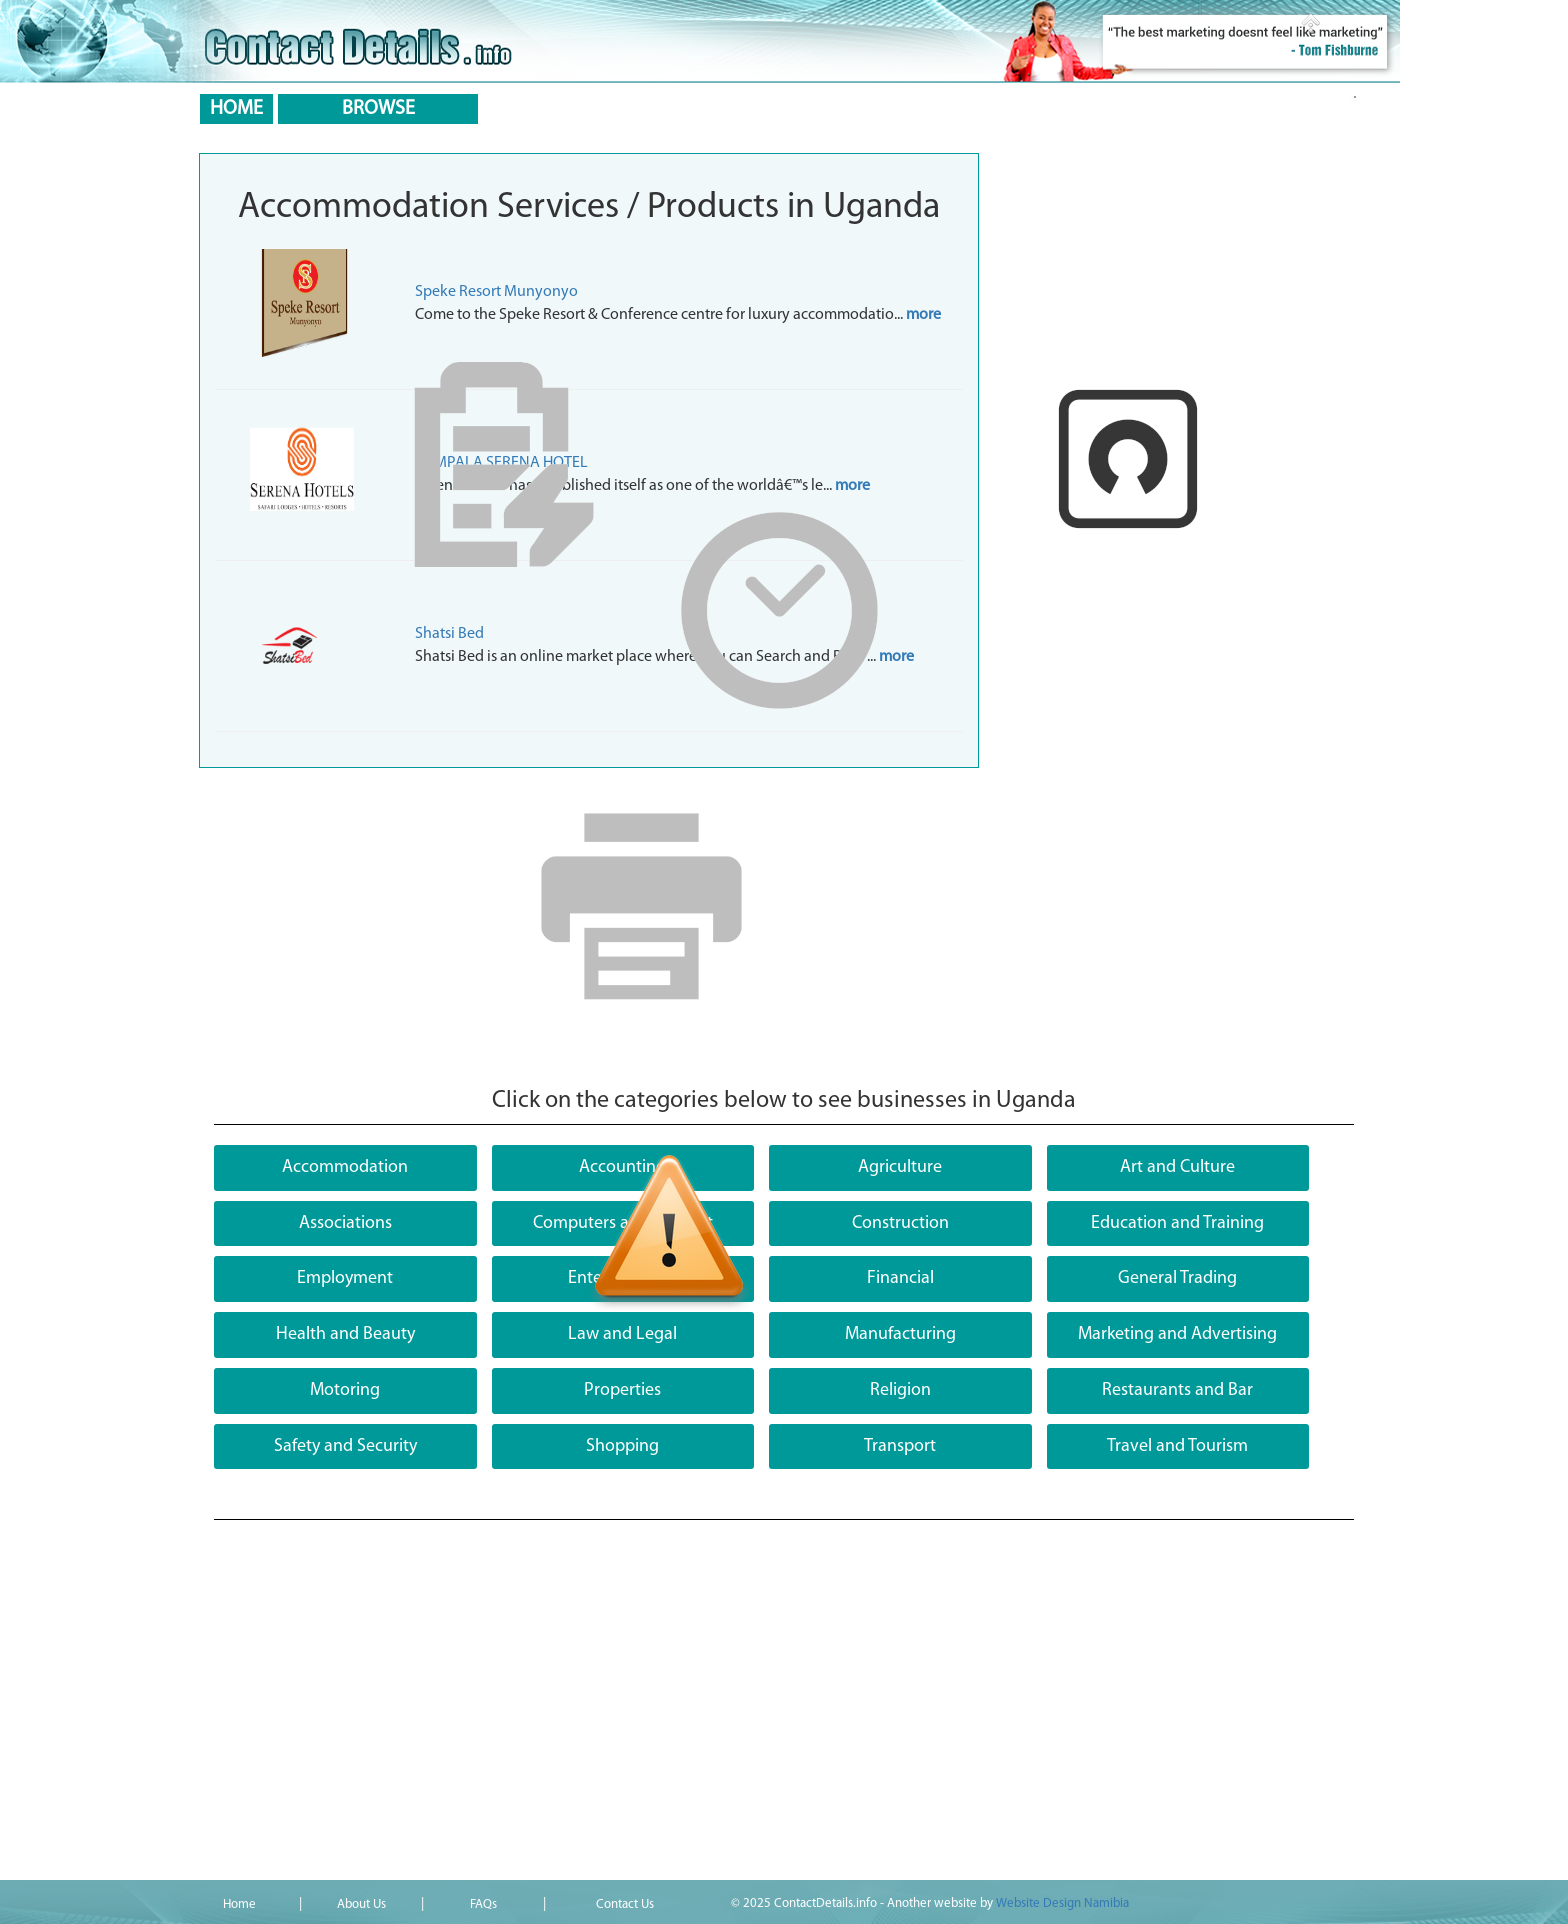 The image size is (1568, 1924). I want to click on print the current document, so click(641, 913).